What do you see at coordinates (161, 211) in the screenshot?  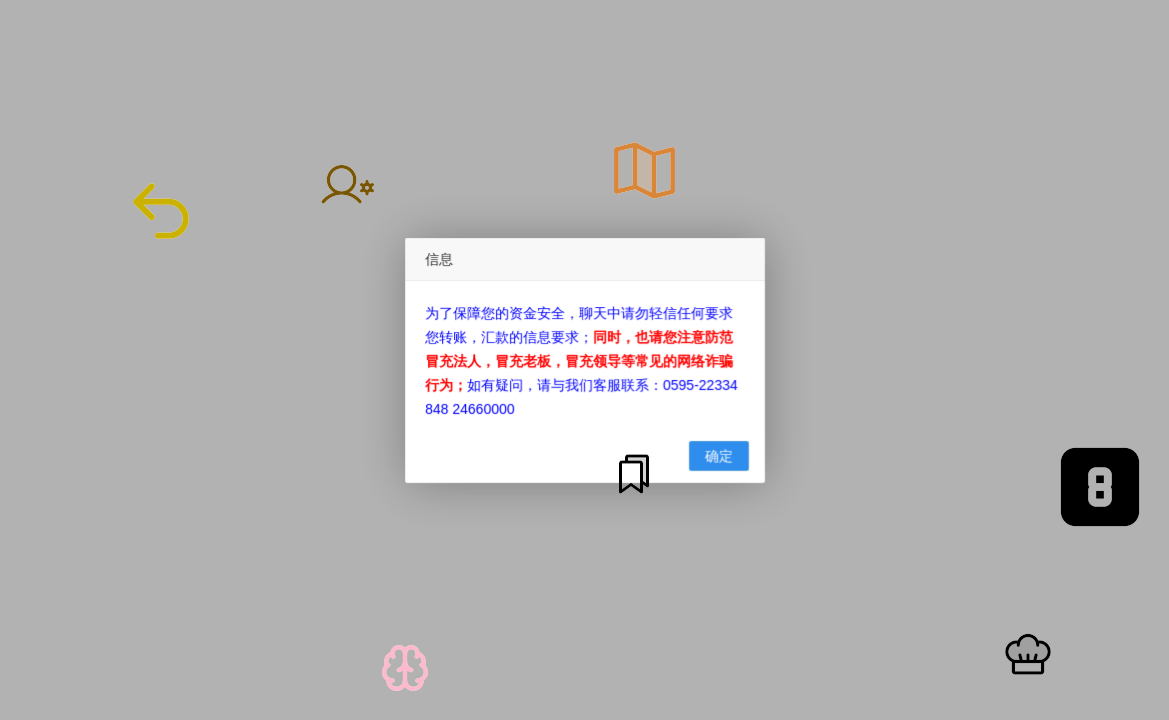 I see `undo the last action` at bounding box center [161, 211].